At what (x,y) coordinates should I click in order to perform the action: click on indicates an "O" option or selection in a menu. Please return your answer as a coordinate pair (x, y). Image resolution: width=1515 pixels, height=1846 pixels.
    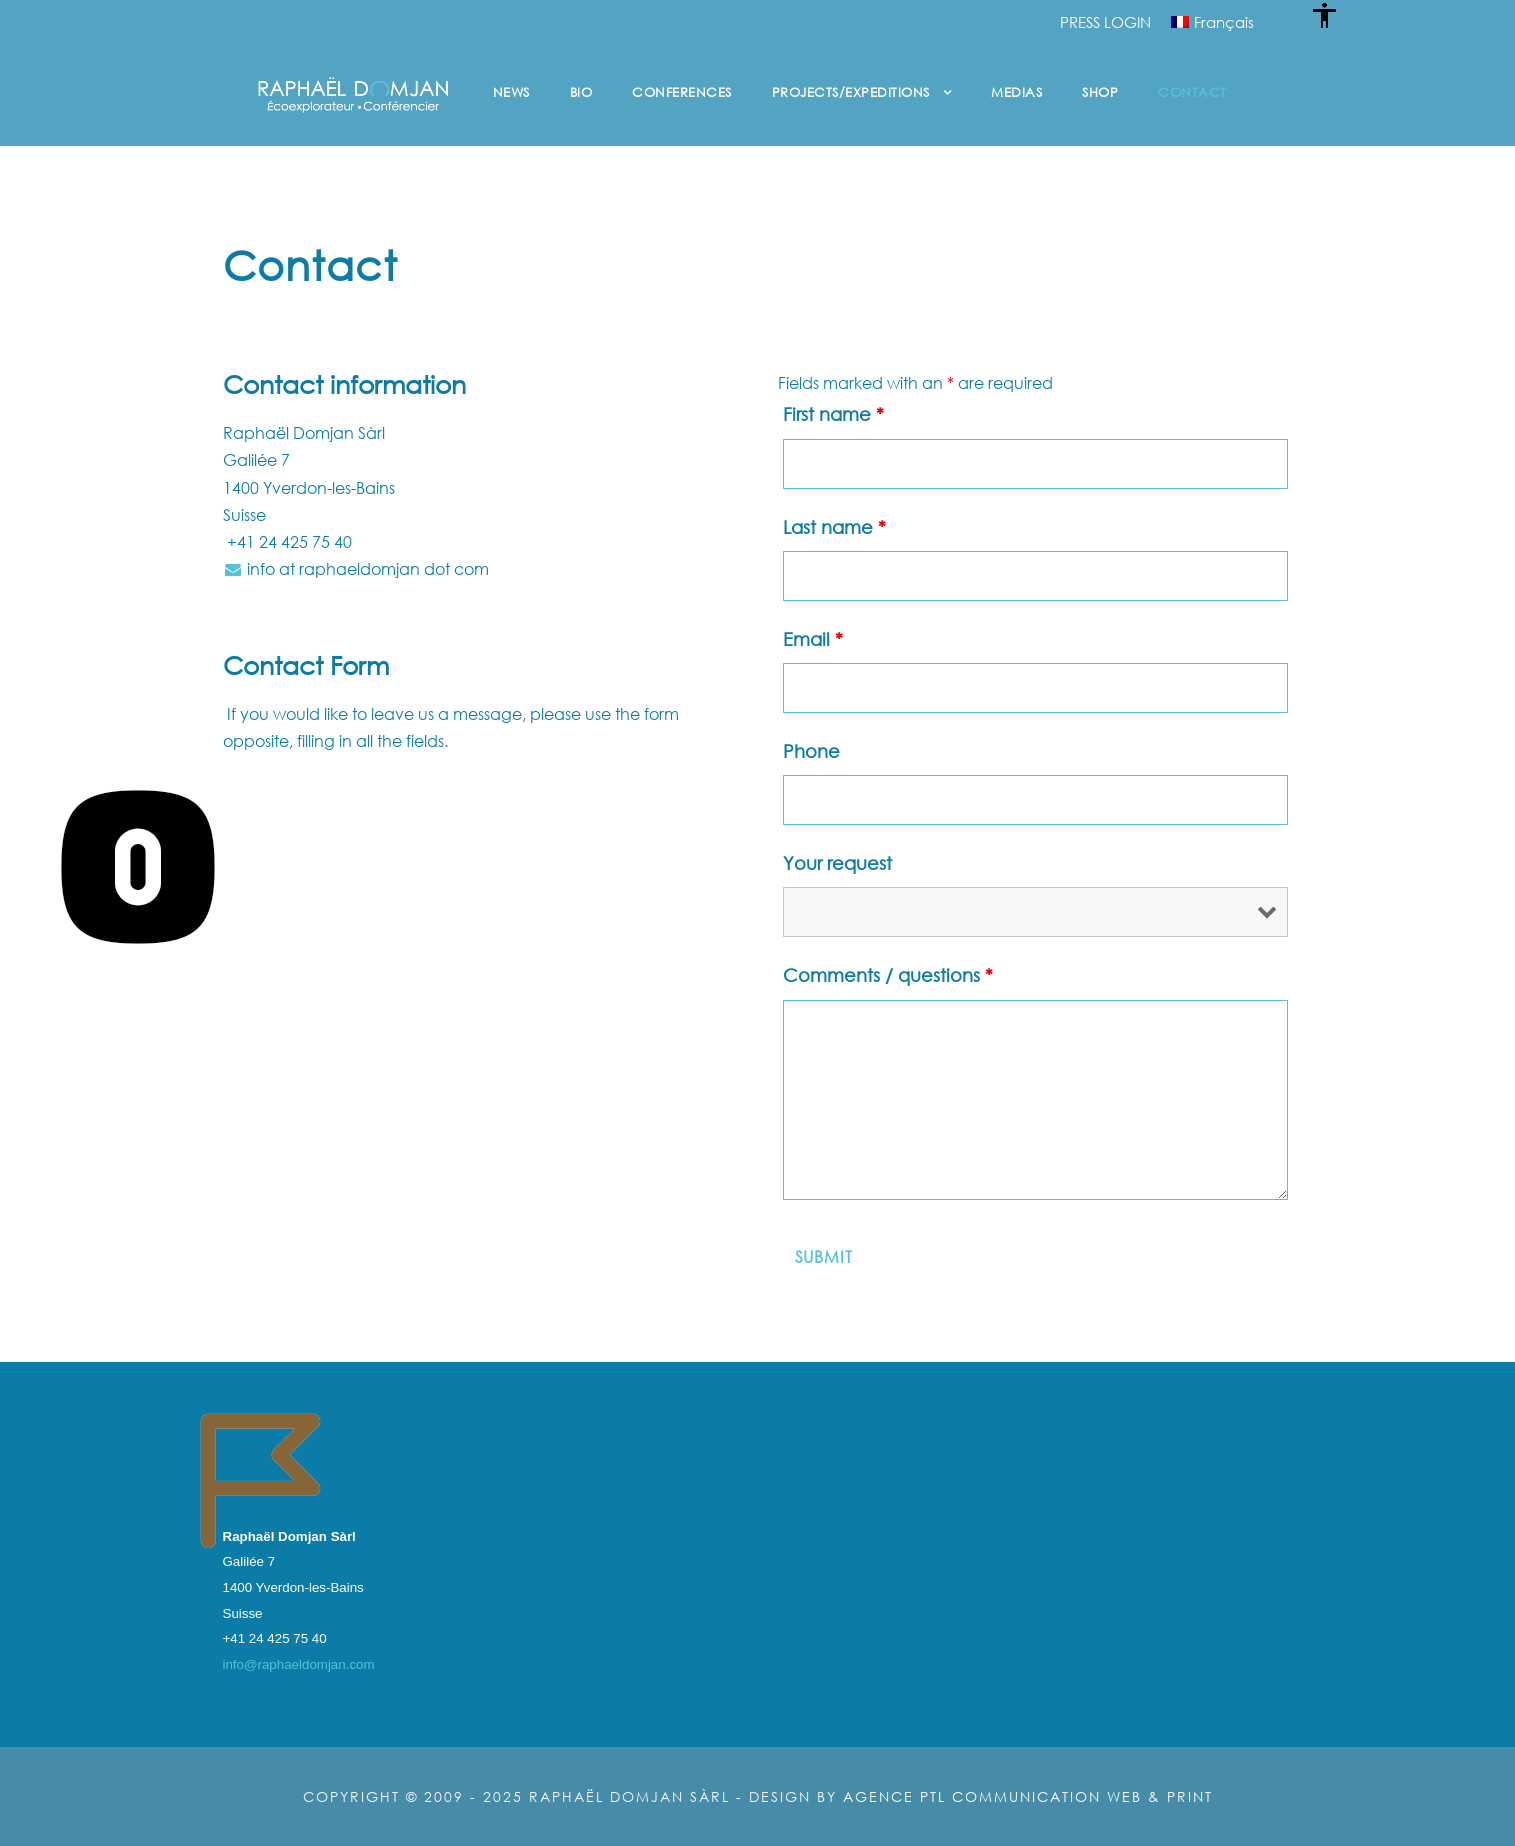
    Looking at the image, I should click on (138, 867).